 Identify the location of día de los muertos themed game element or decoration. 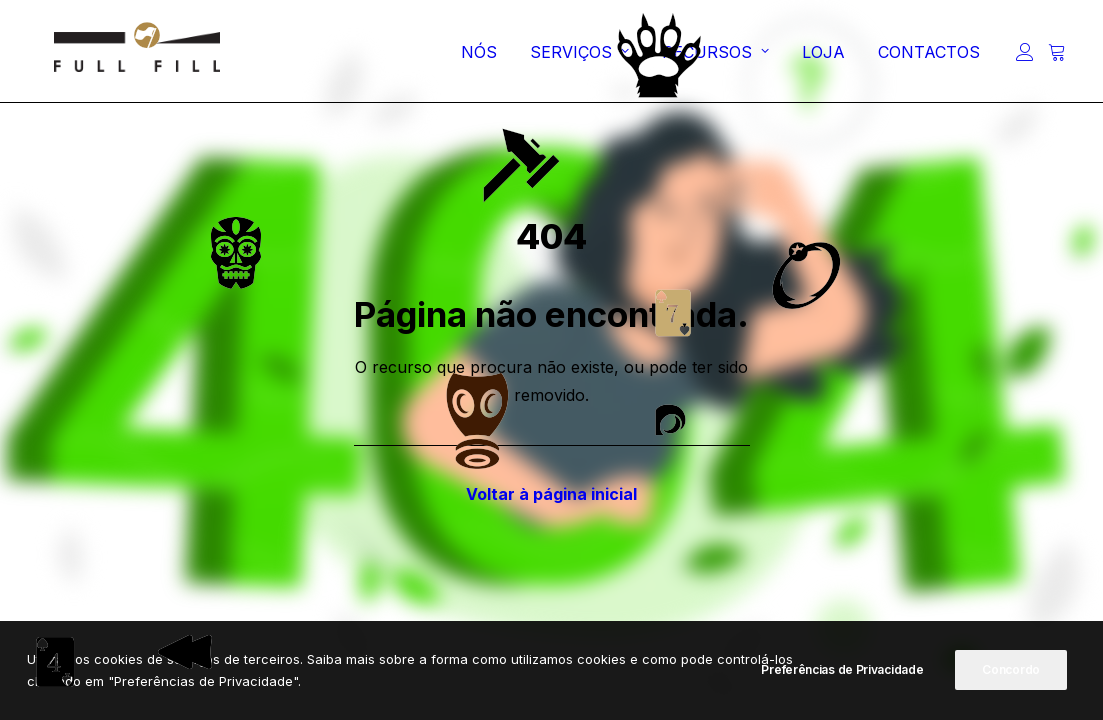
(236, 252).